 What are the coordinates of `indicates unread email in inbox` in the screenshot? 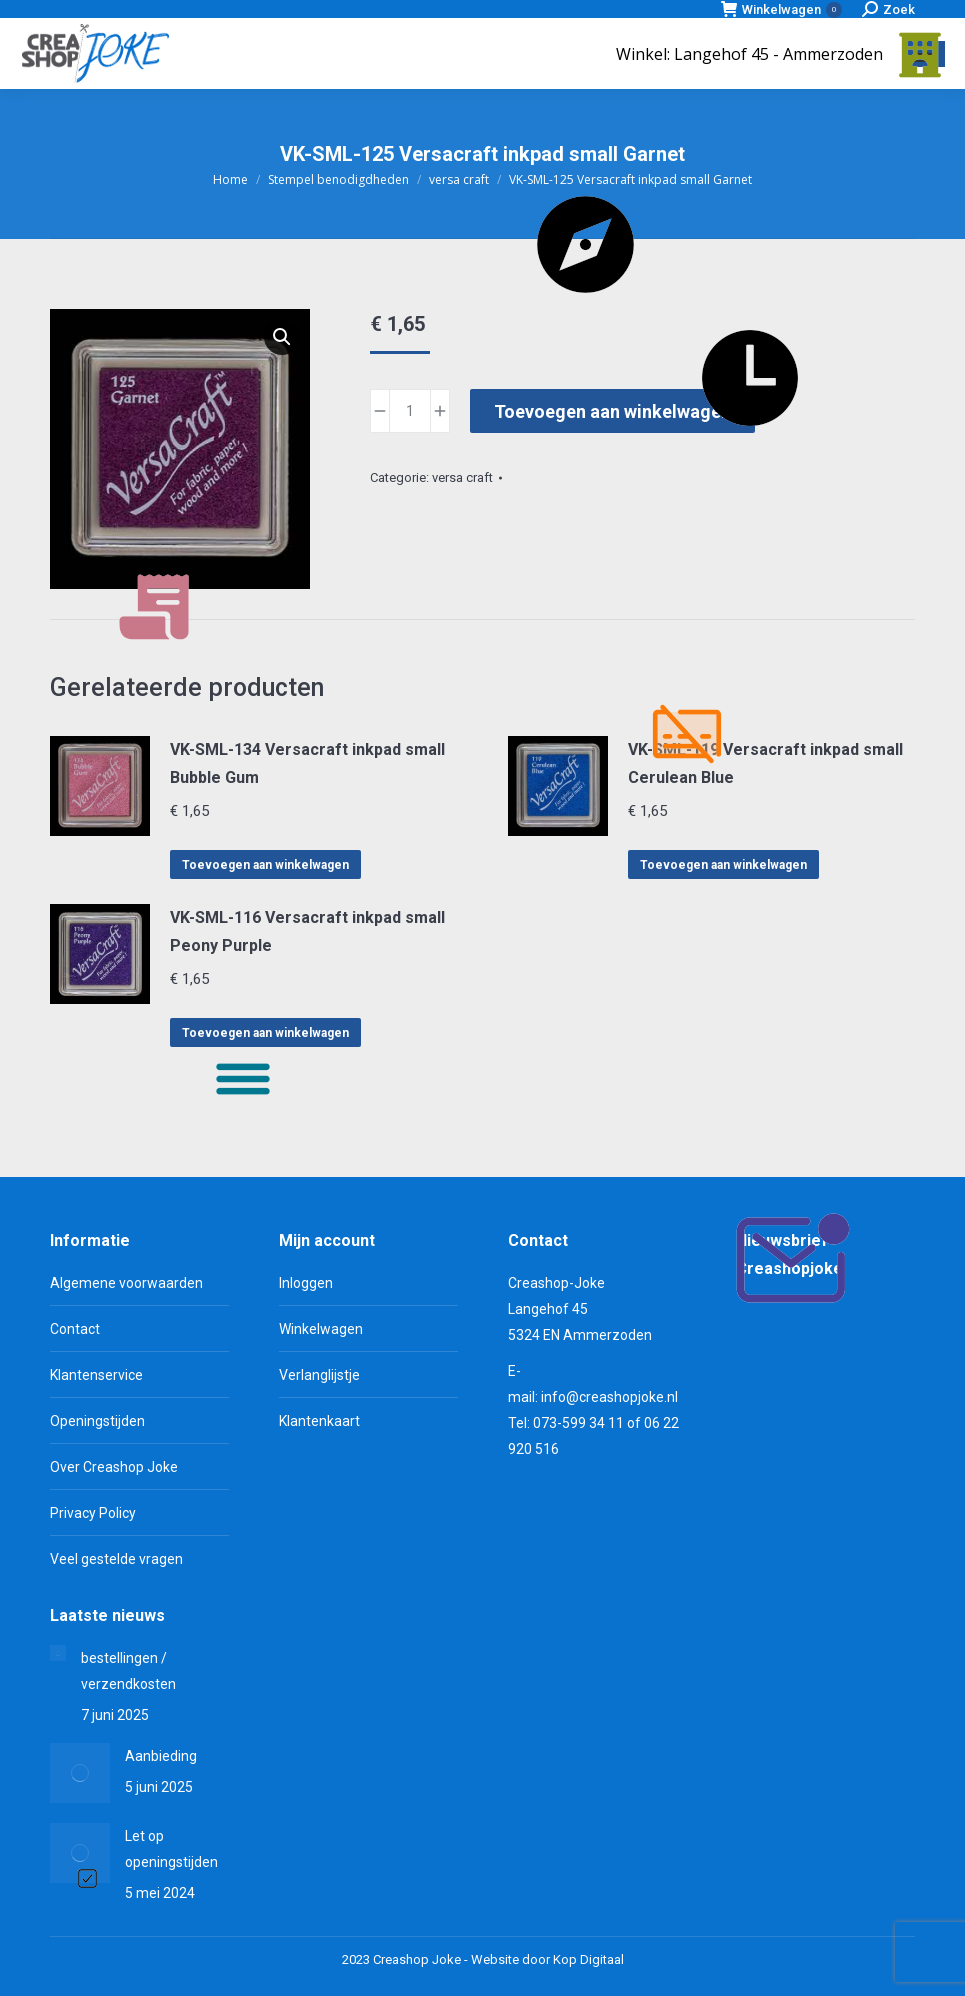 It's located at (791, 1260).